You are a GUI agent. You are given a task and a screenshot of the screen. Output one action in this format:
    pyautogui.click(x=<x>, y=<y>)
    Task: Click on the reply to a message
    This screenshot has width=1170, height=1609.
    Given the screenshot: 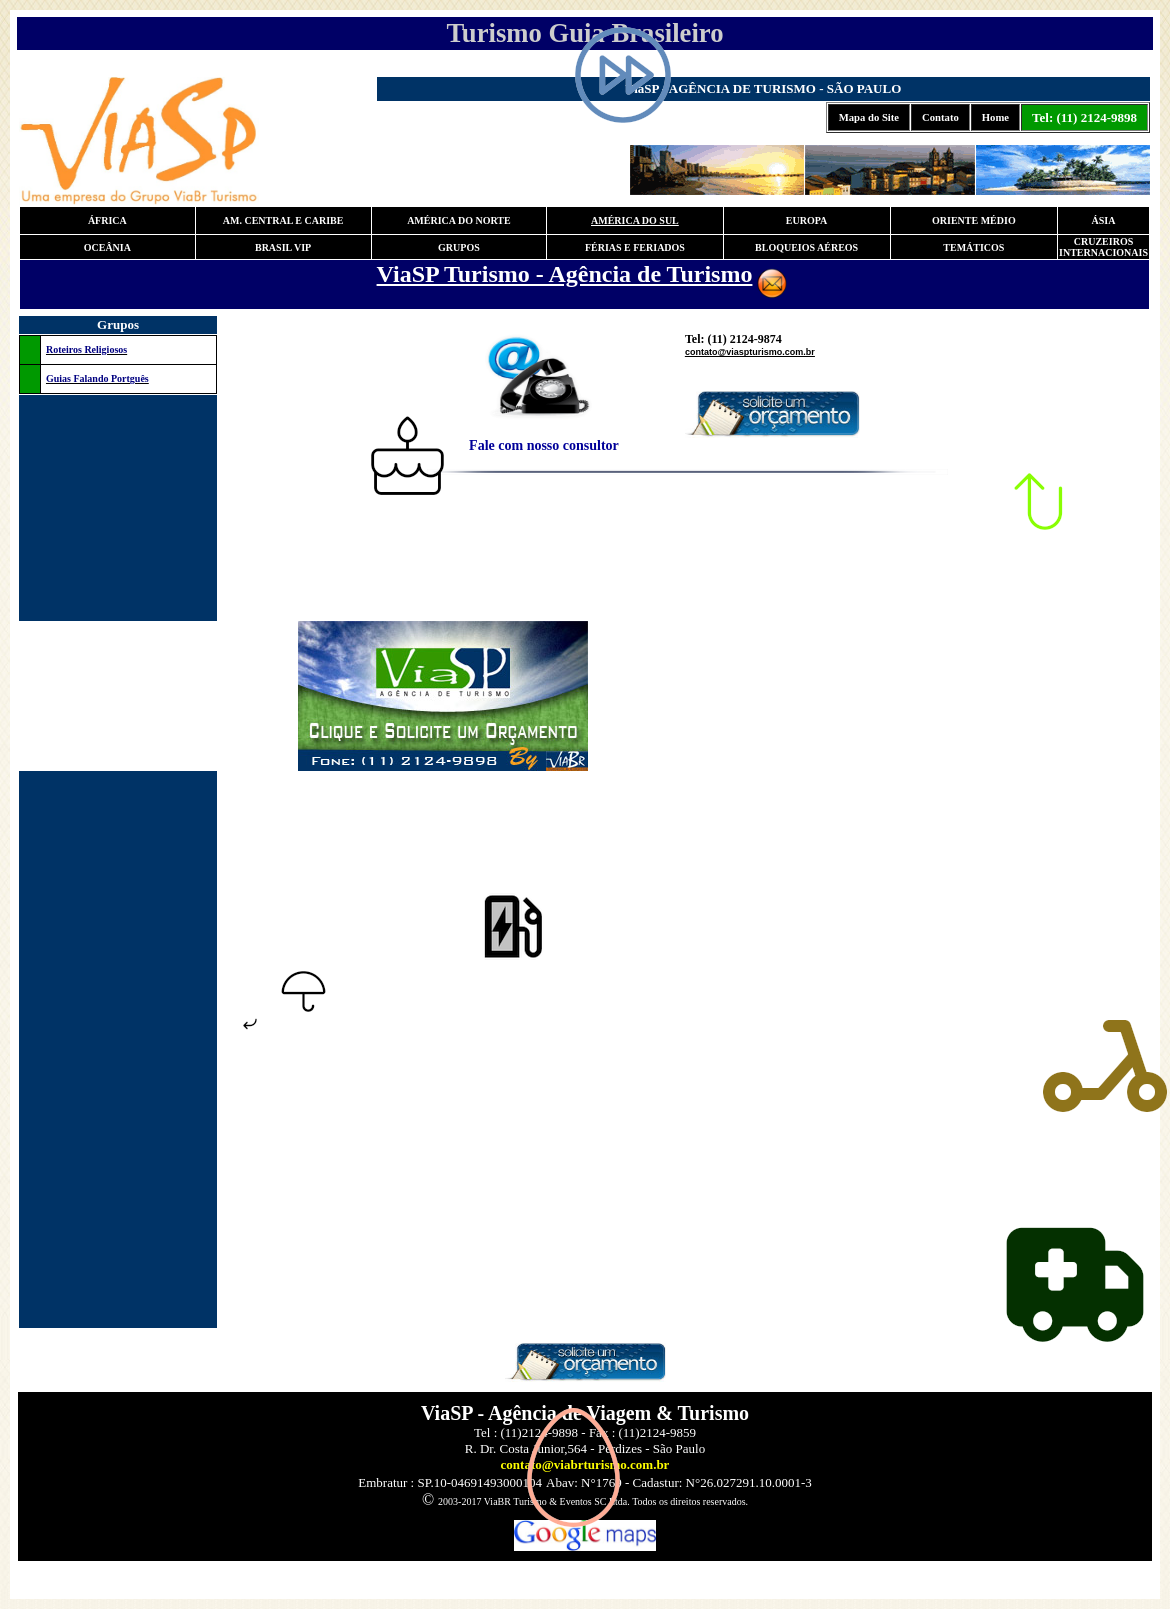 What is the action you would take?
    pyautogui.click(x=250, y=1024)
    